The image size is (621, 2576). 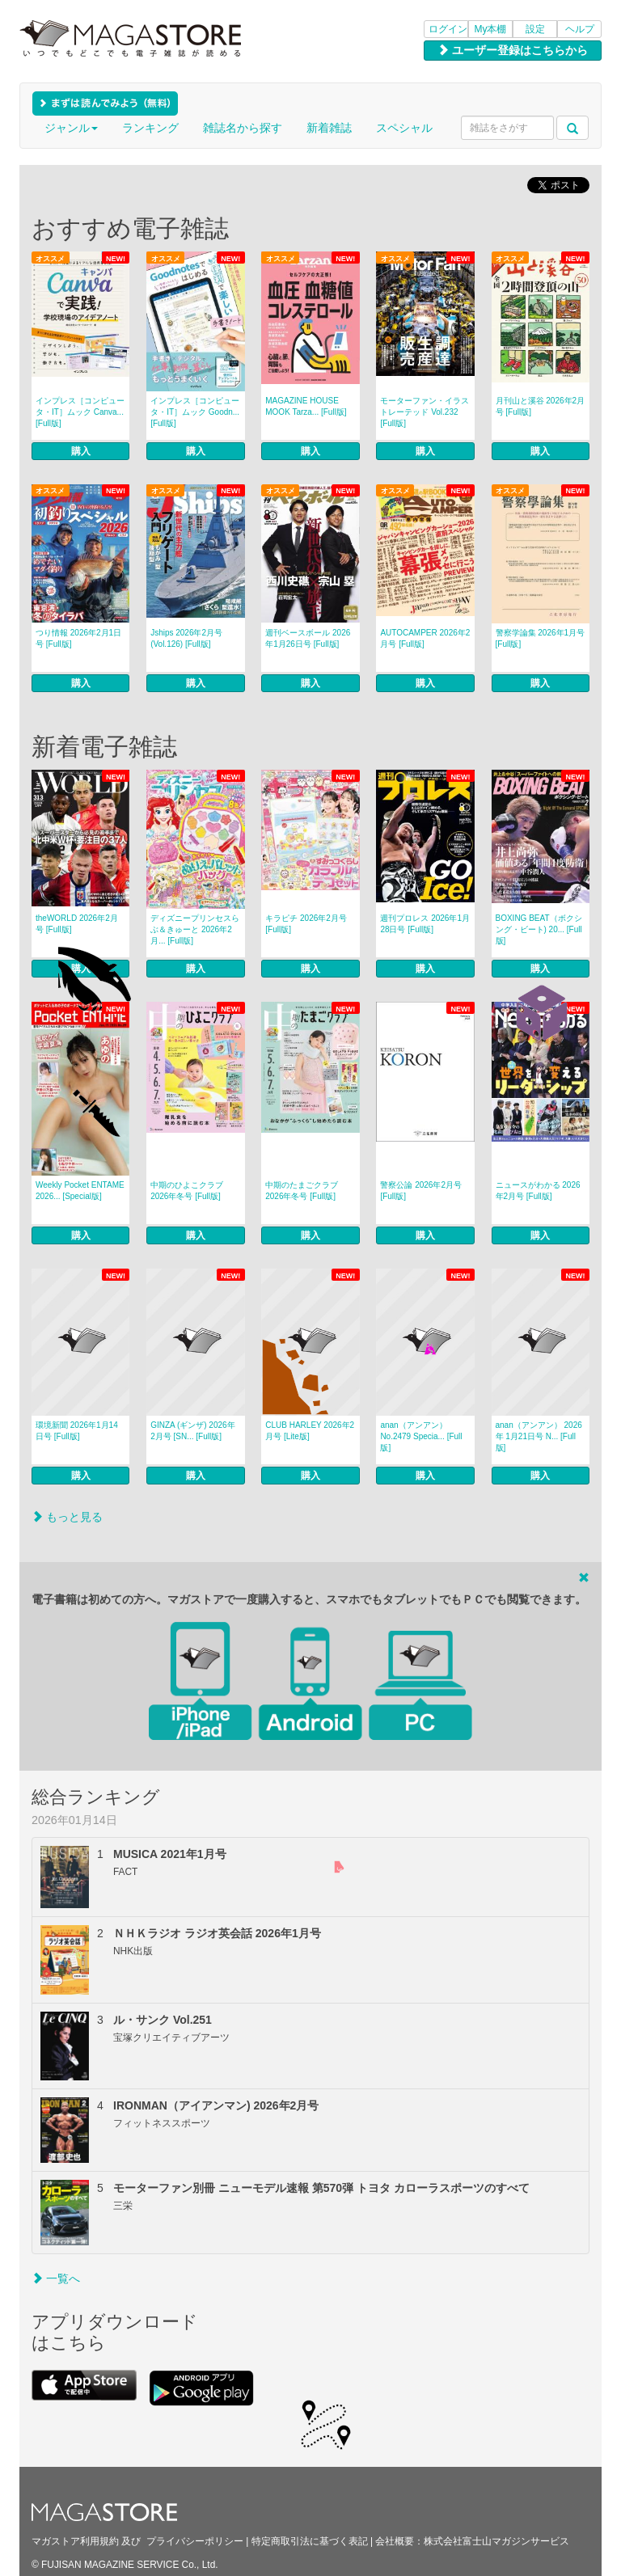 I want to click on roll the dice or randomize, so click(x=542, y=1013).